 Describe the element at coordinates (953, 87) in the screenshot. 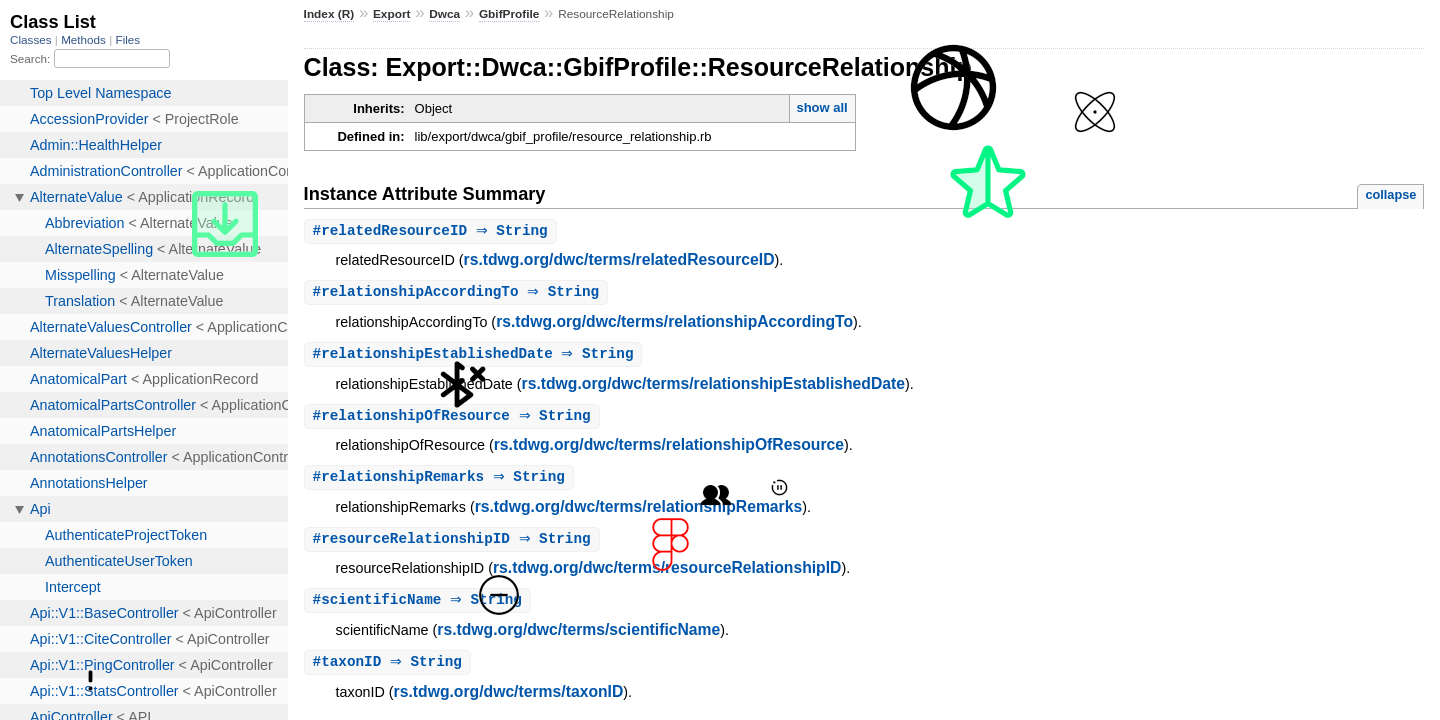

I see `access games or entertainment features` at that location.